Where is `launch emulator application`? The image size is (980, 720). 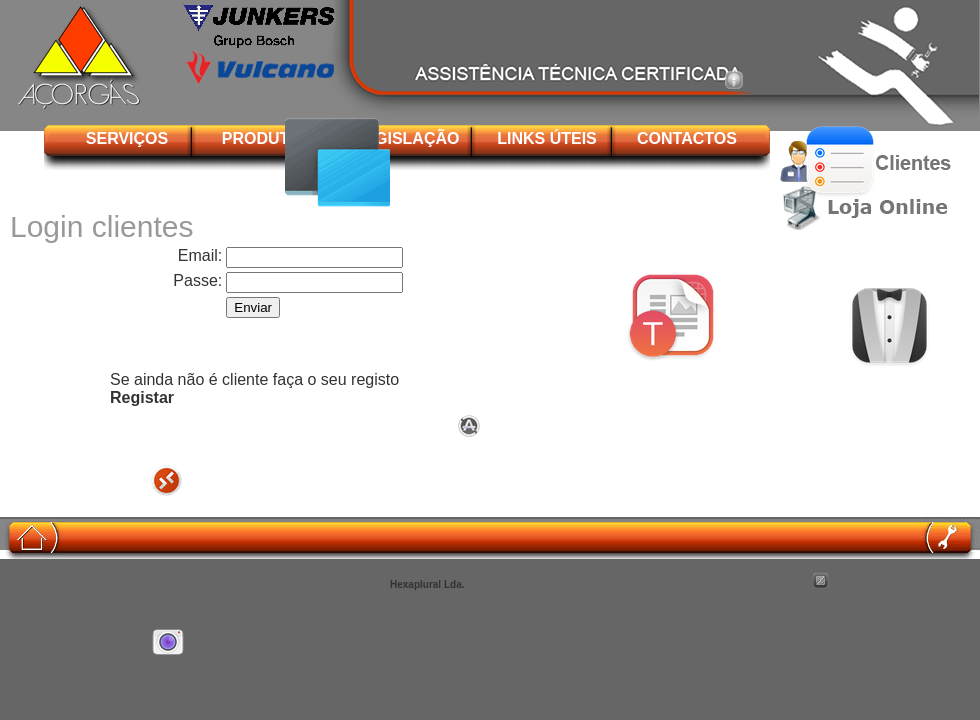
launch emulator application is located at coordinates (337, 162).